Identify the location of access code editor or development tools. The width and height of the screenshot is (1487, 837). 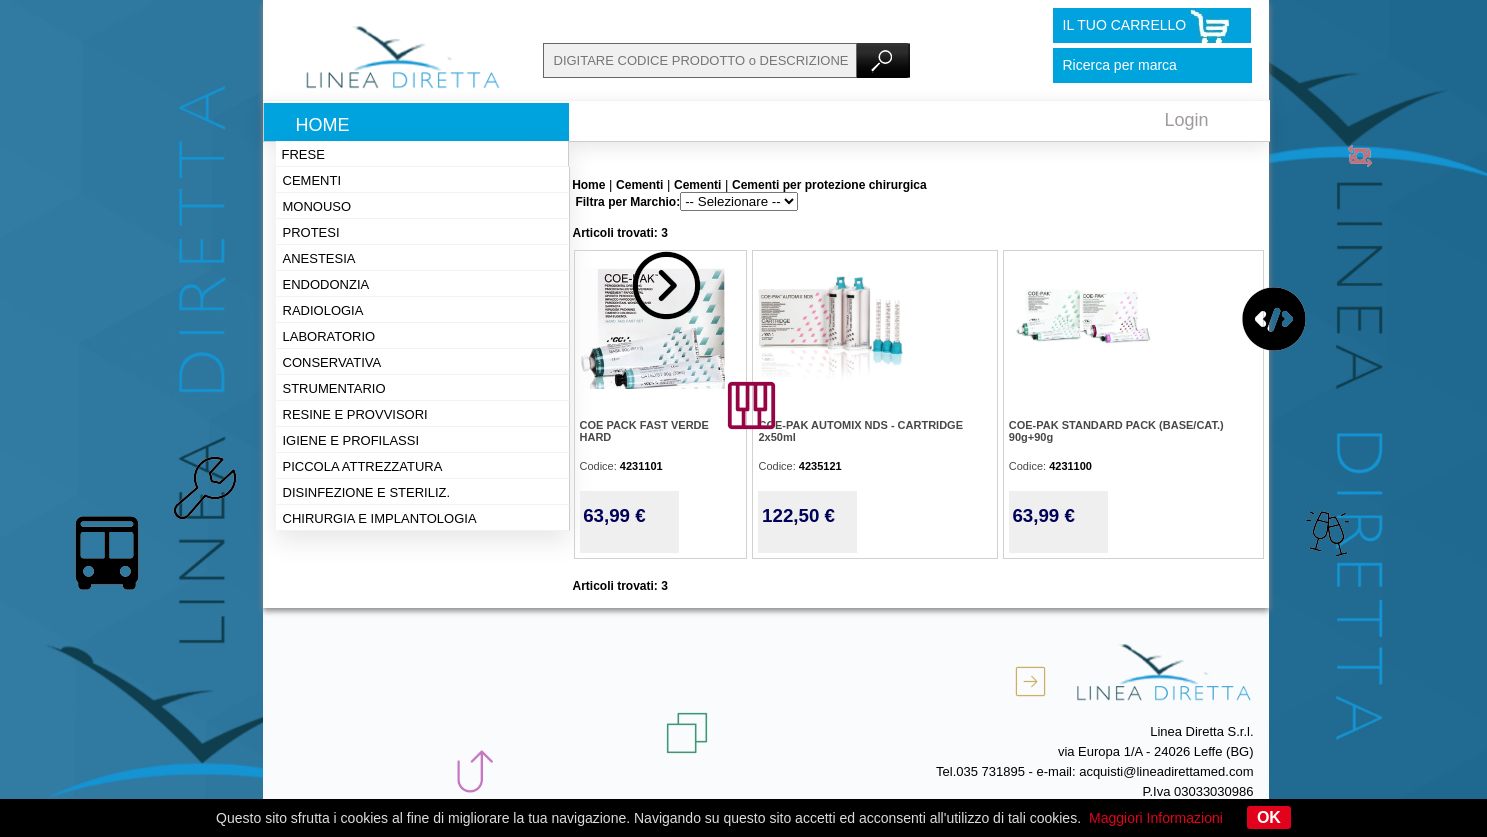
(1274, 319).